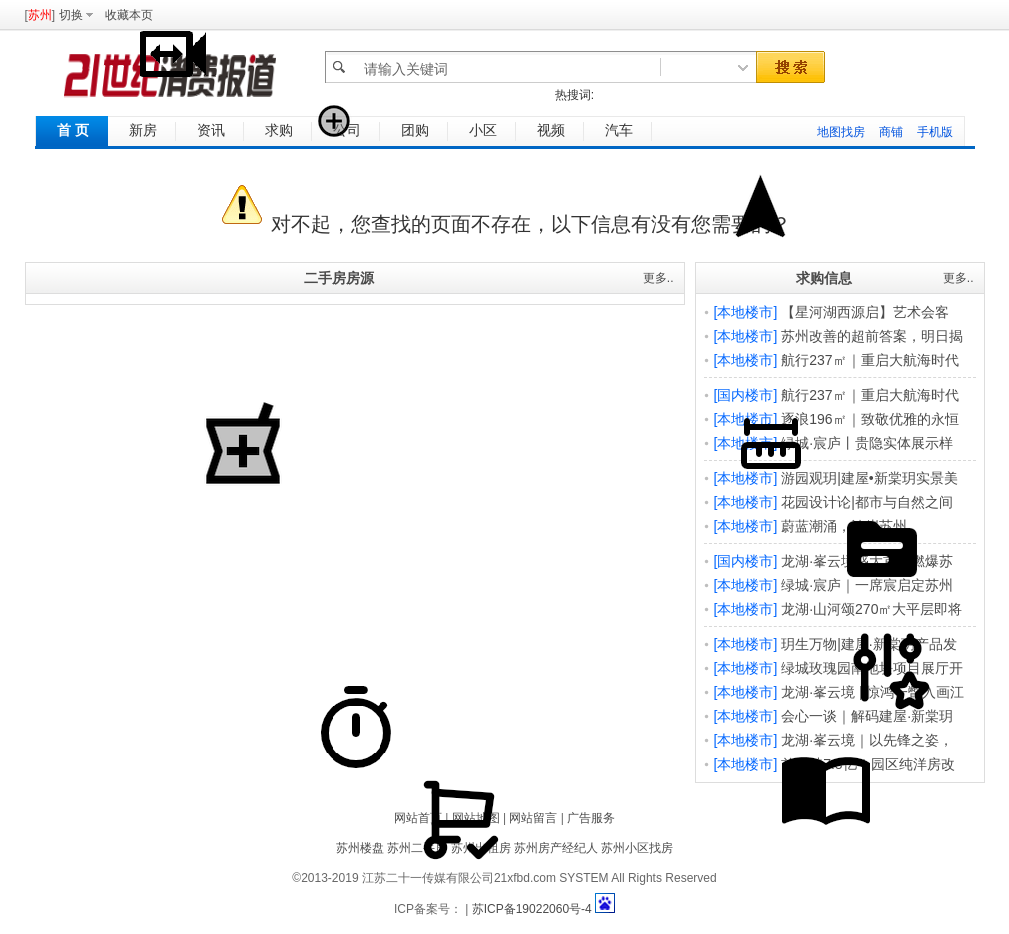  Describe the element at coordinates (826, 787) in the screenshot. I see `import contacts from address book` at that location.